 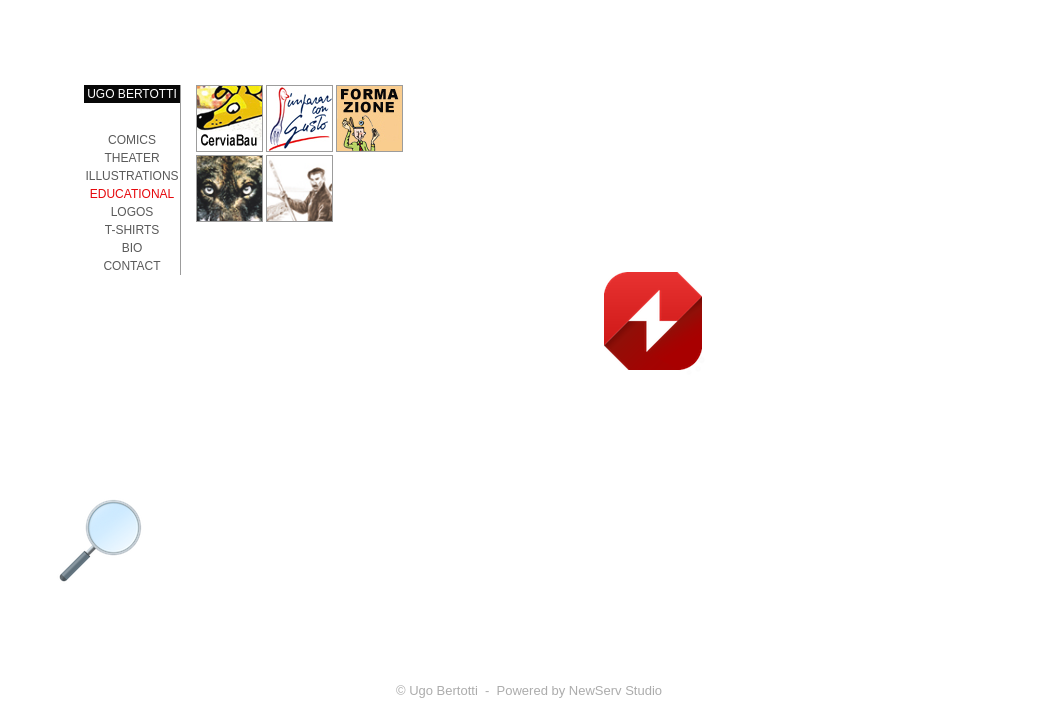 What do you see at coordinates (102, 539) in the screenshot?
I see `search for content or files` at bounding box center [102, 539].